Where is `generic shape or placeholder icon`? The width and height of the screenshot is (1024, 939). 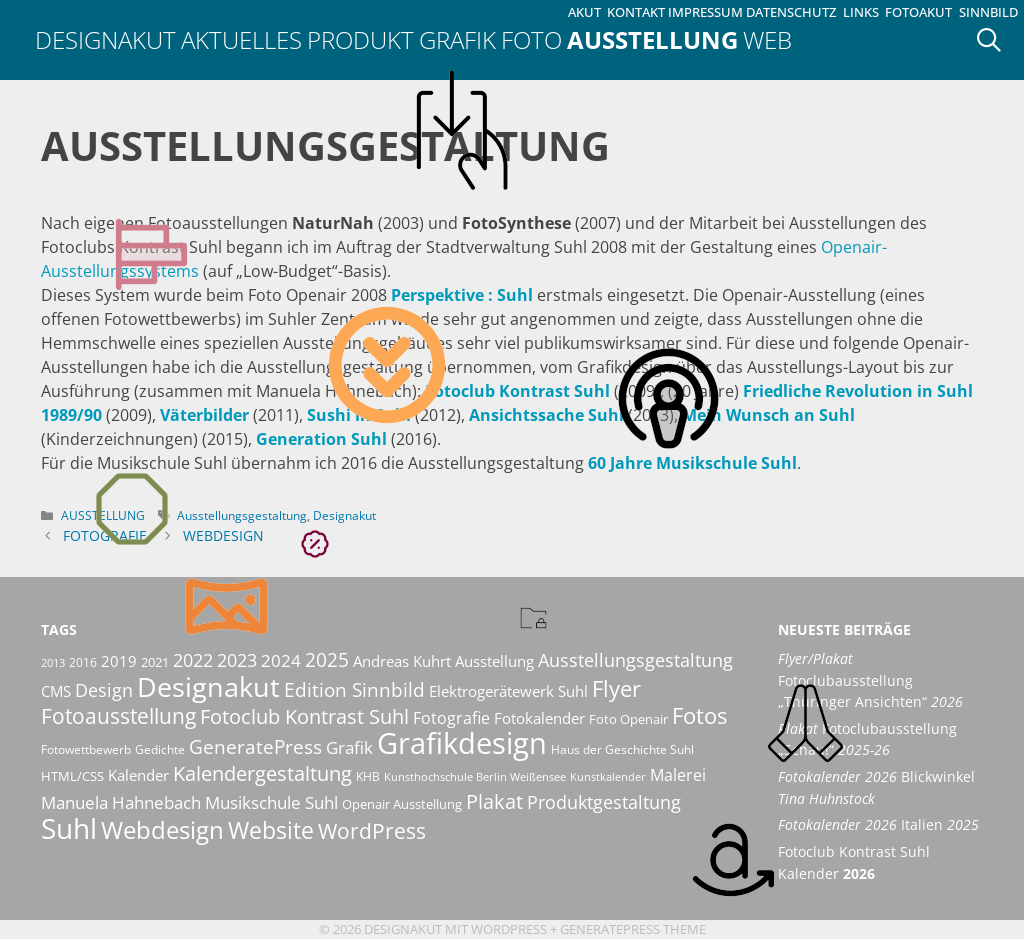
generic shape or placeholder icon is located at coordinates (132, 509).